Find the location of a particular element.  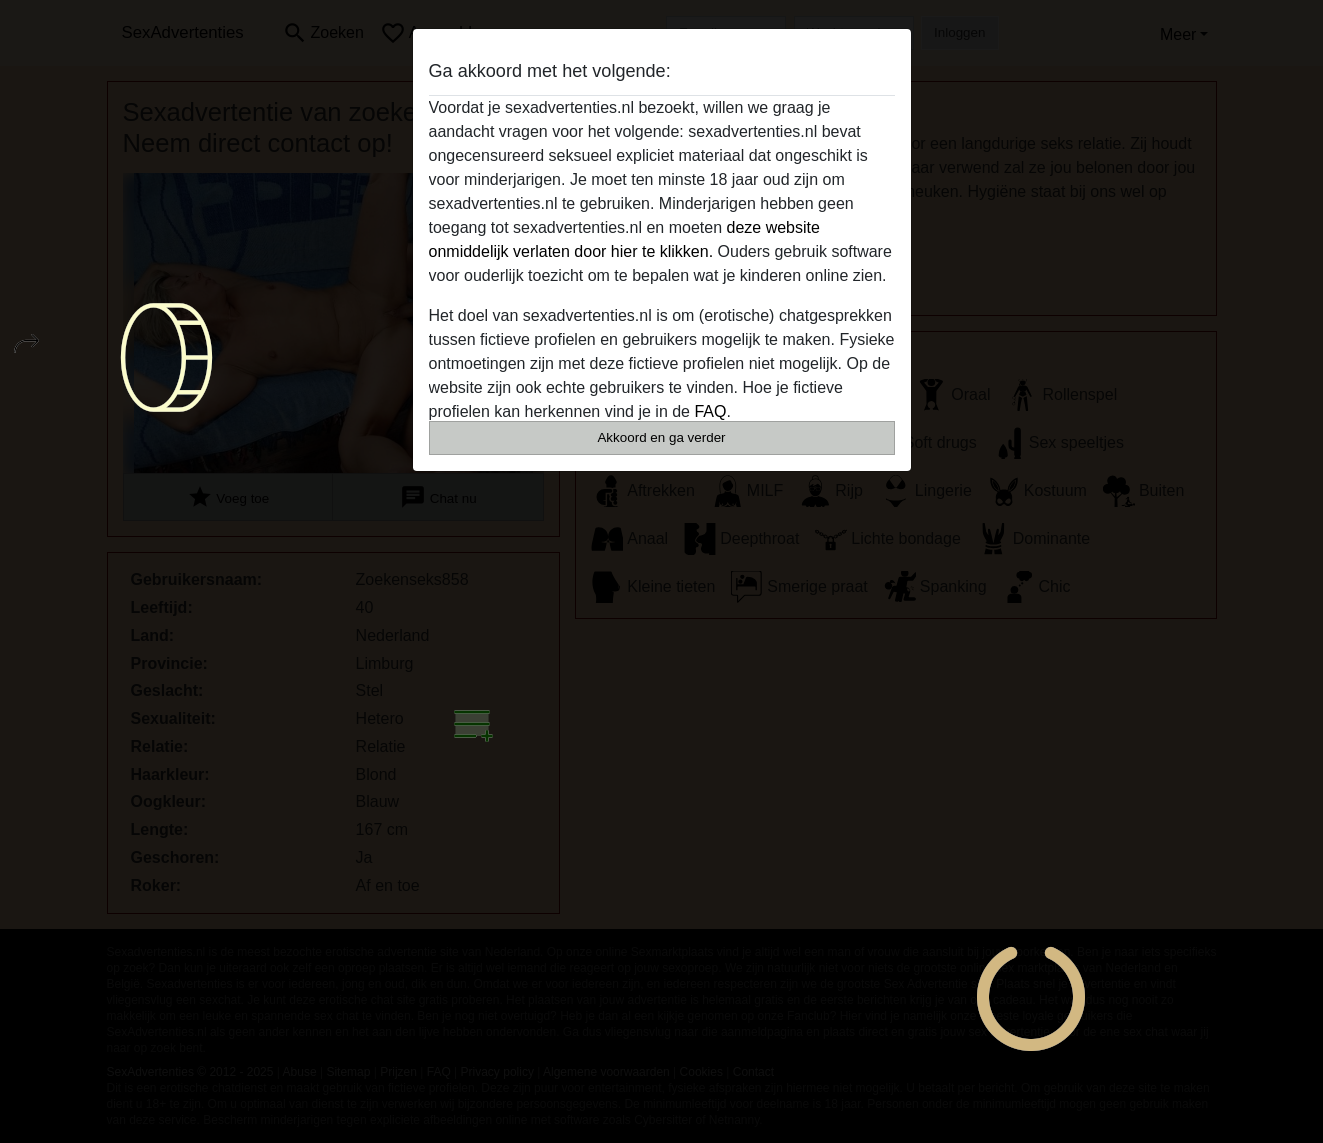

share or forward content is located at coordinates (26, 343).